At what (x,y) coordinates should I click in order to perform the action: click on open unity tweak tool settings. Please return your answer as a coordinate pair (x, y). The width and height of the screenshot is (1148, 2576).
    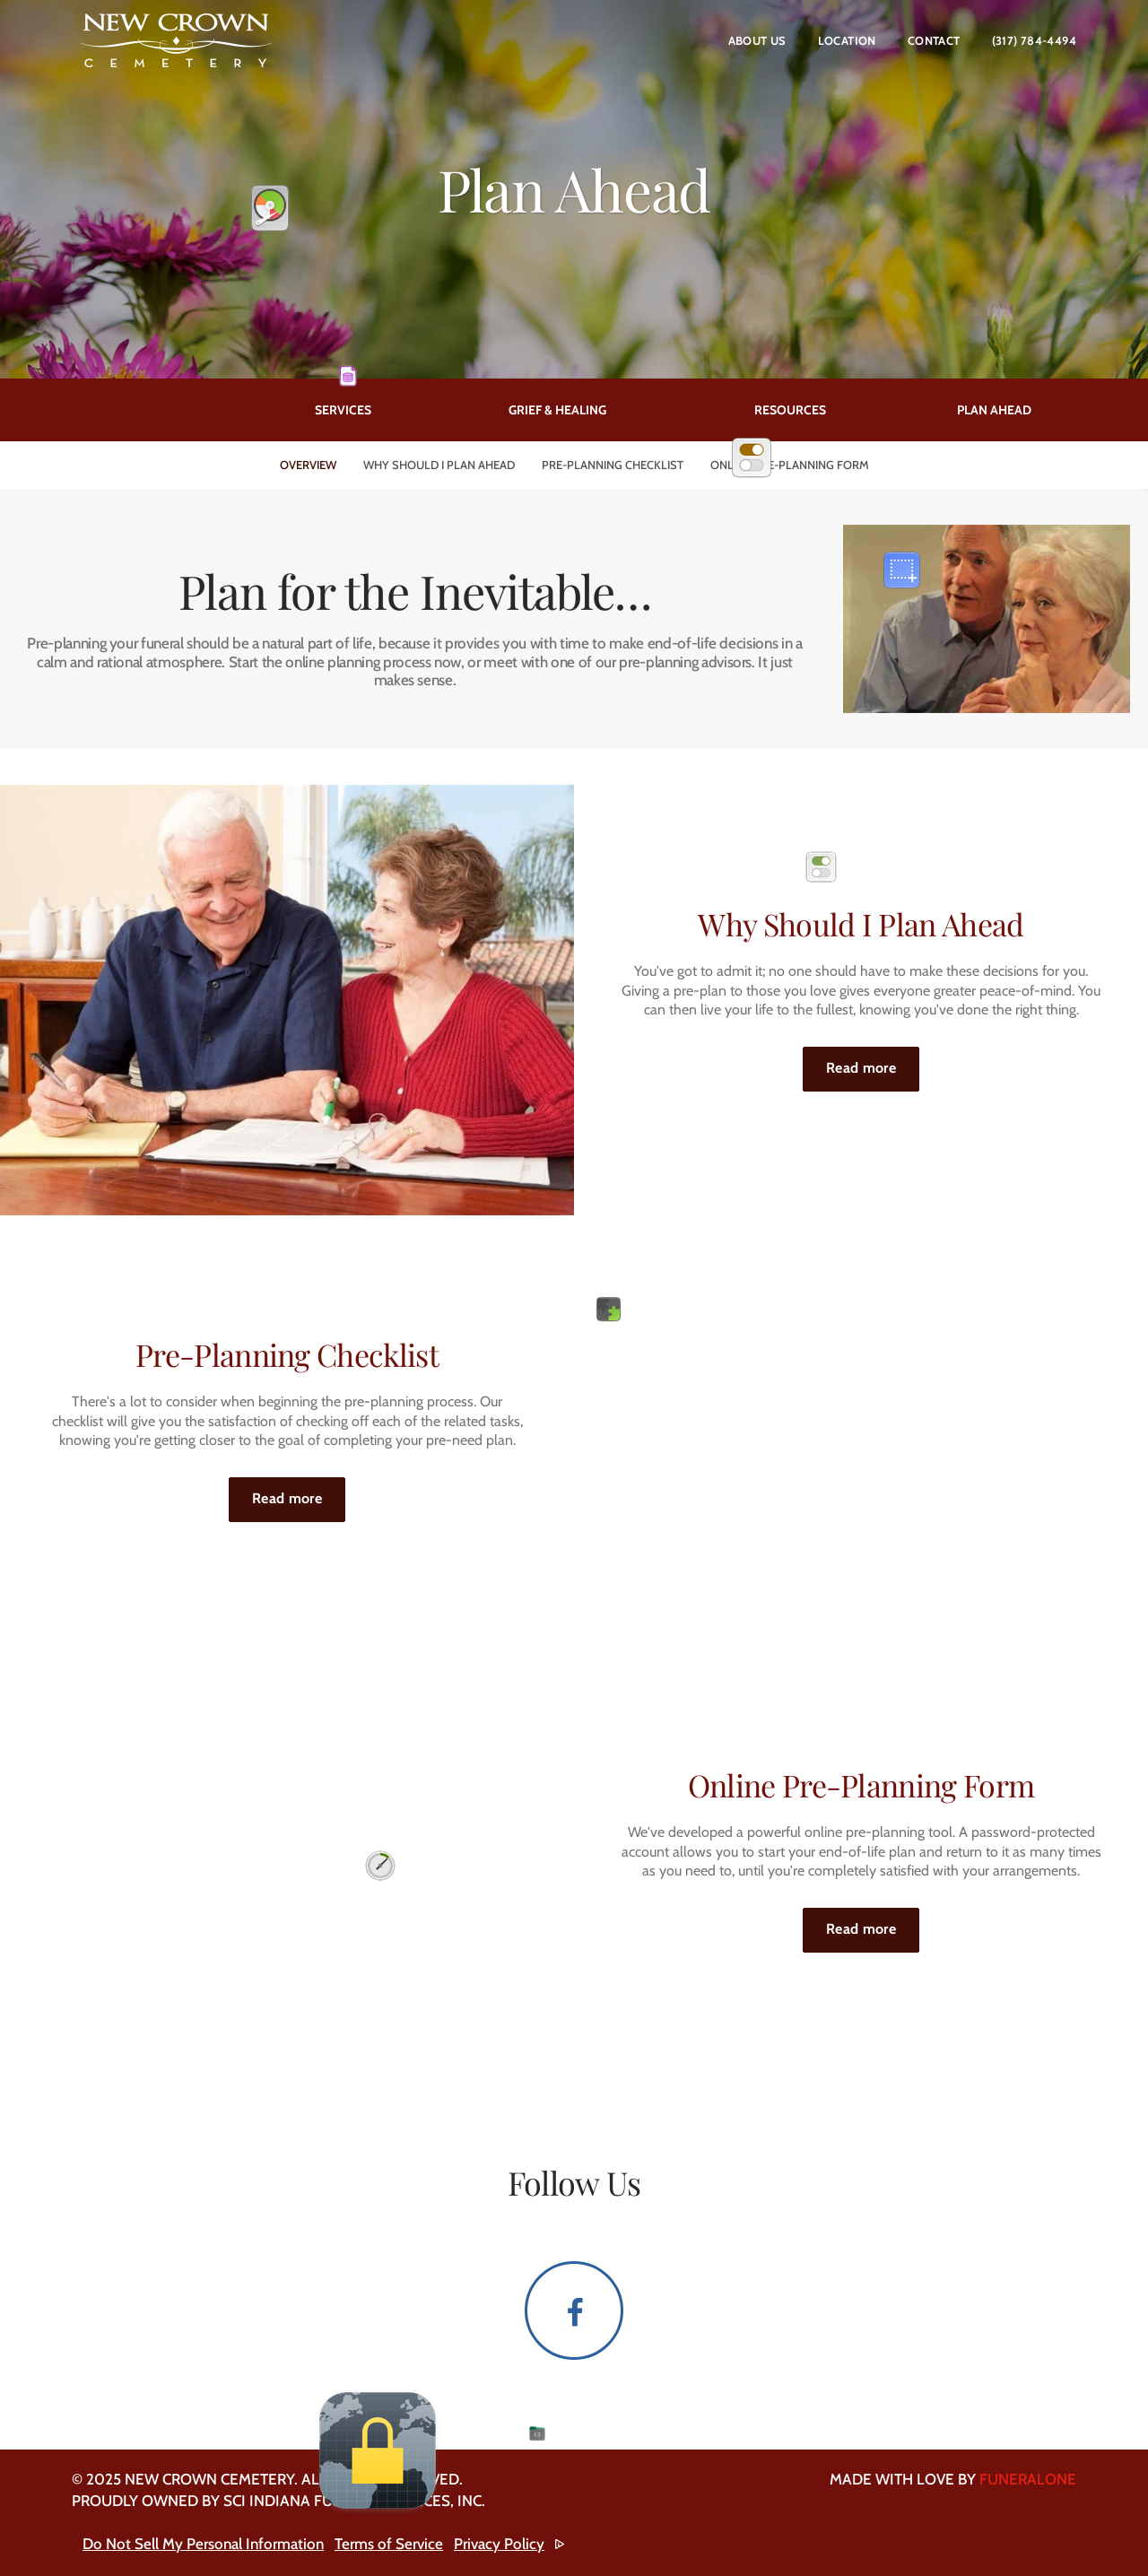
    Looking at the image, I should click on (752, 457).